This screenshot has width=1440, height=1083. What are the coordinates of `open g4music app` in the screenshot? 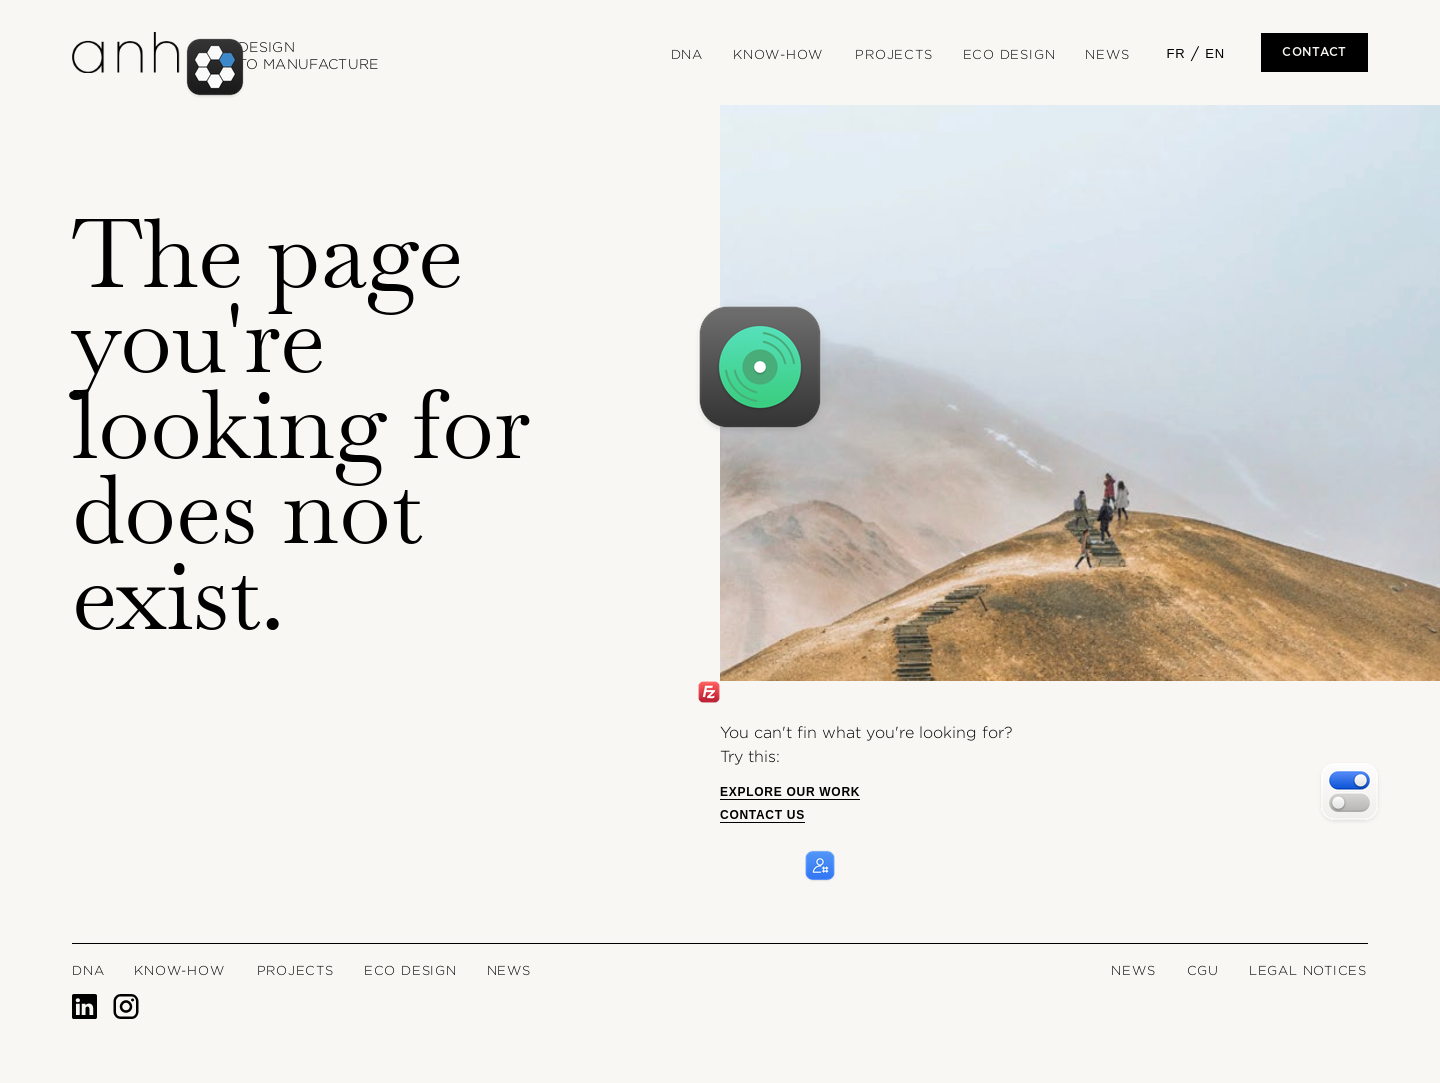 It's located at (760, 367).